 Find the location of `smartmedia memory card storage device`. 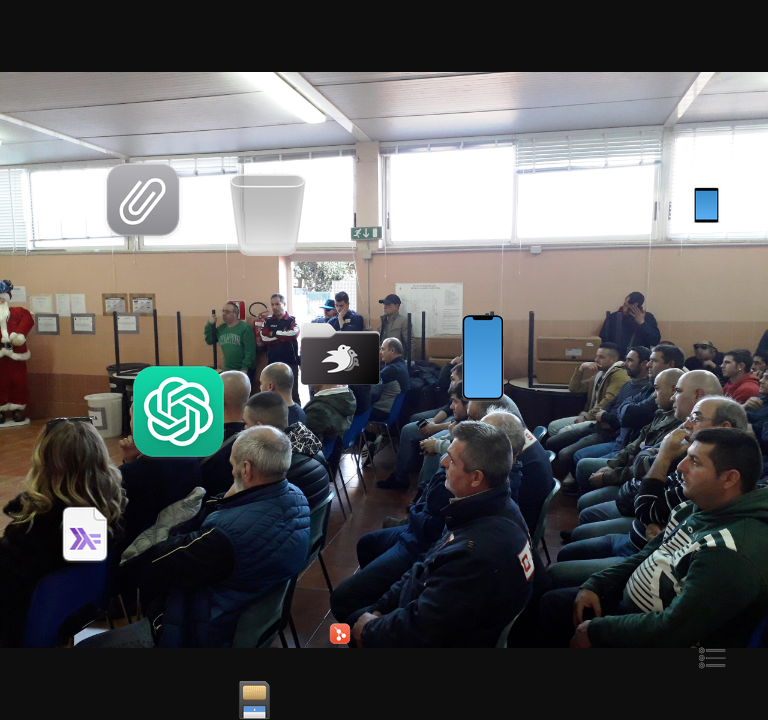

smartmedia memory card storage device is located at coordinates (254, 700).